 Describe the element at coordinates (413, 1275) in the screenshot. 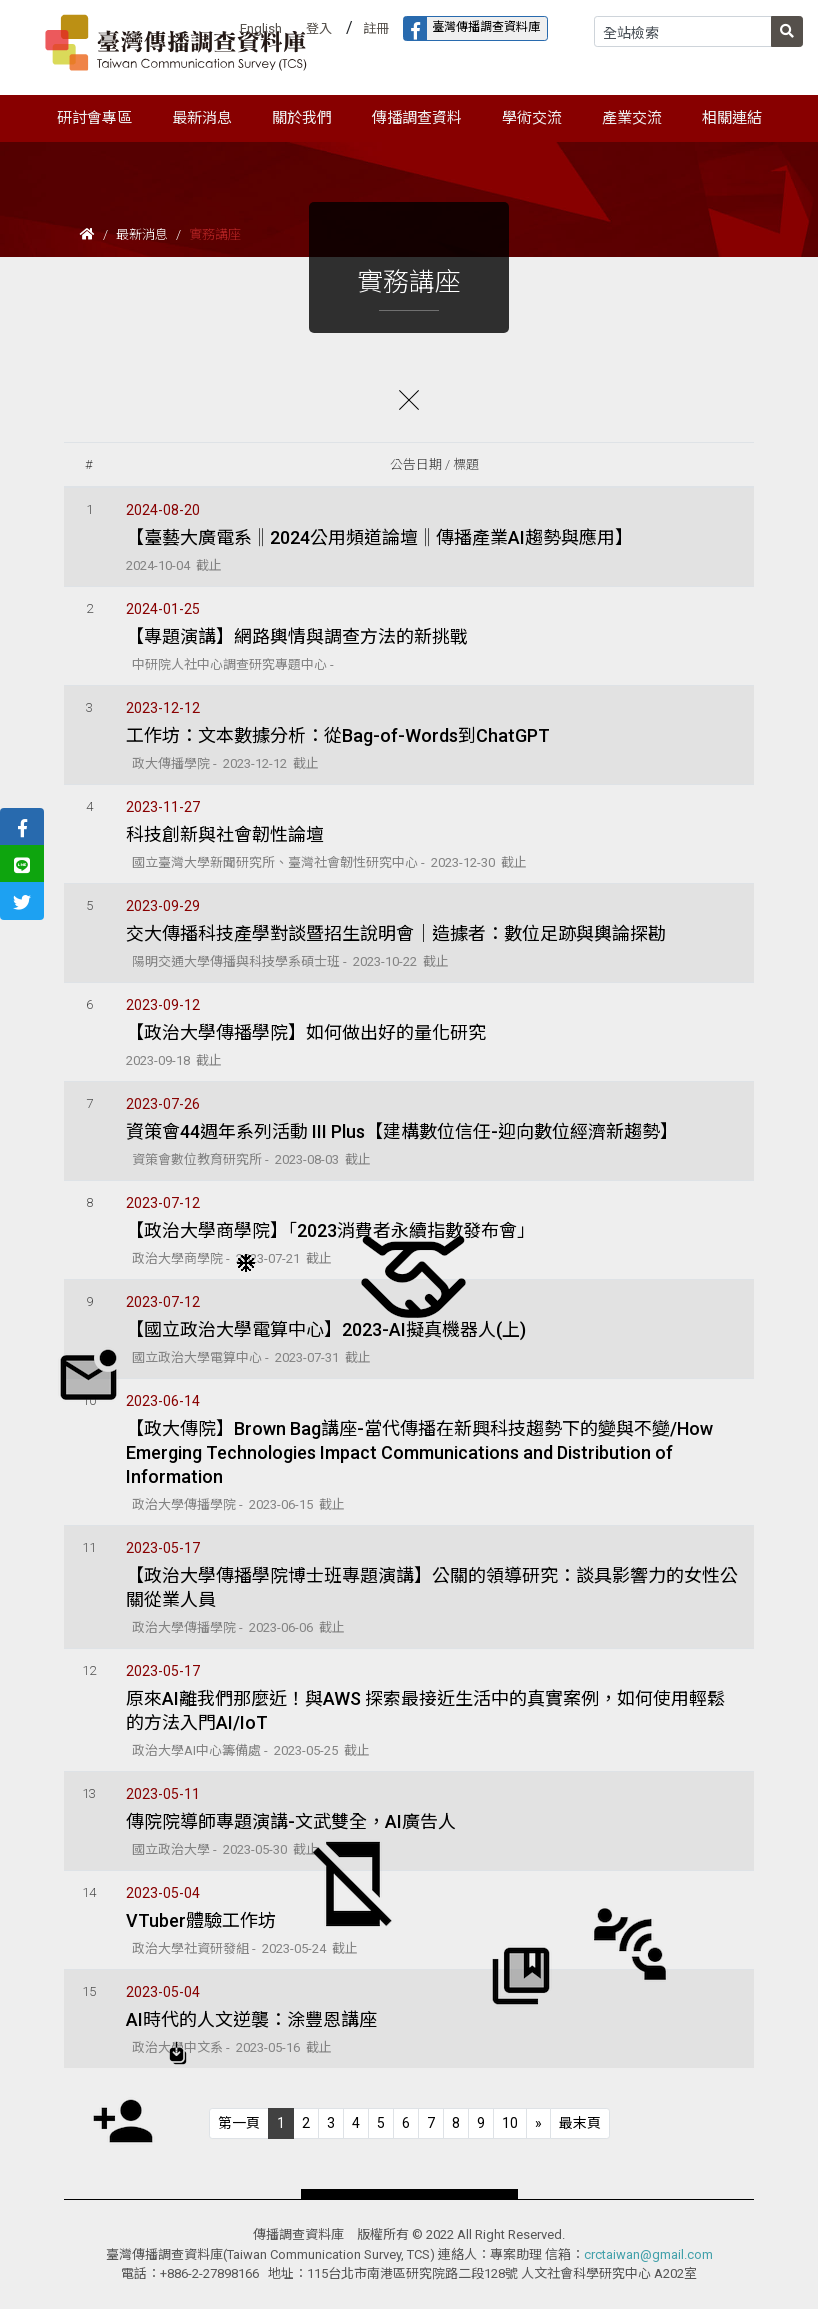

I see `initiate a partnership or collaboration` at that location.